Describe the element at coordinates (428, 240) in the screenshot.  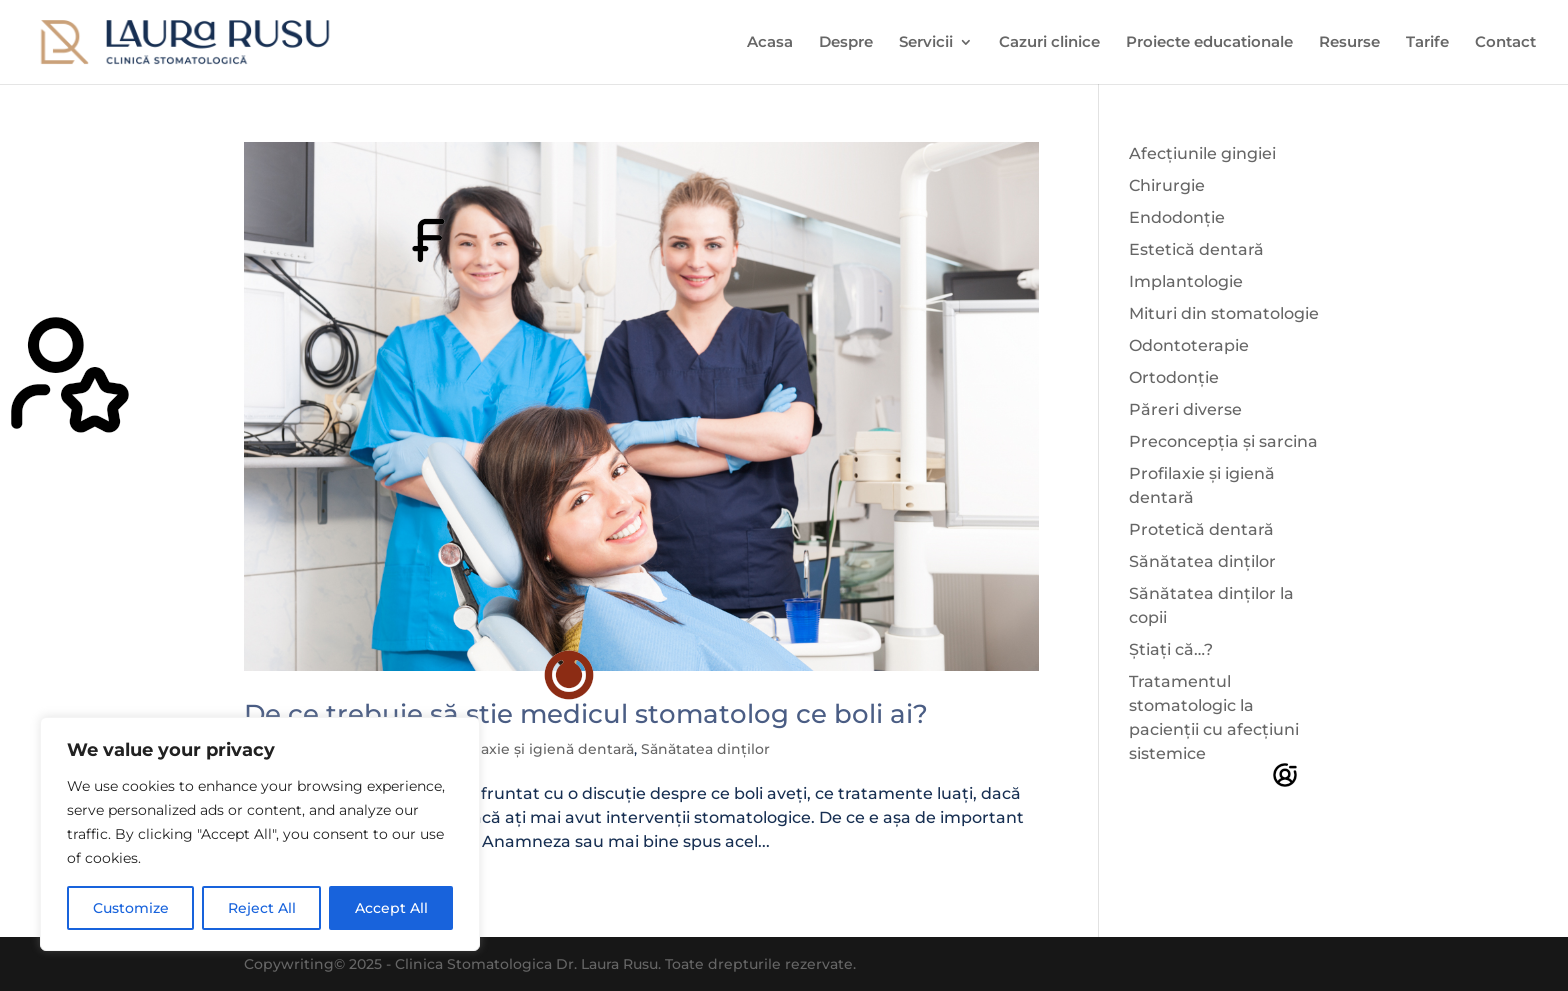
I see `indicates Swiss franc currency` at that location.